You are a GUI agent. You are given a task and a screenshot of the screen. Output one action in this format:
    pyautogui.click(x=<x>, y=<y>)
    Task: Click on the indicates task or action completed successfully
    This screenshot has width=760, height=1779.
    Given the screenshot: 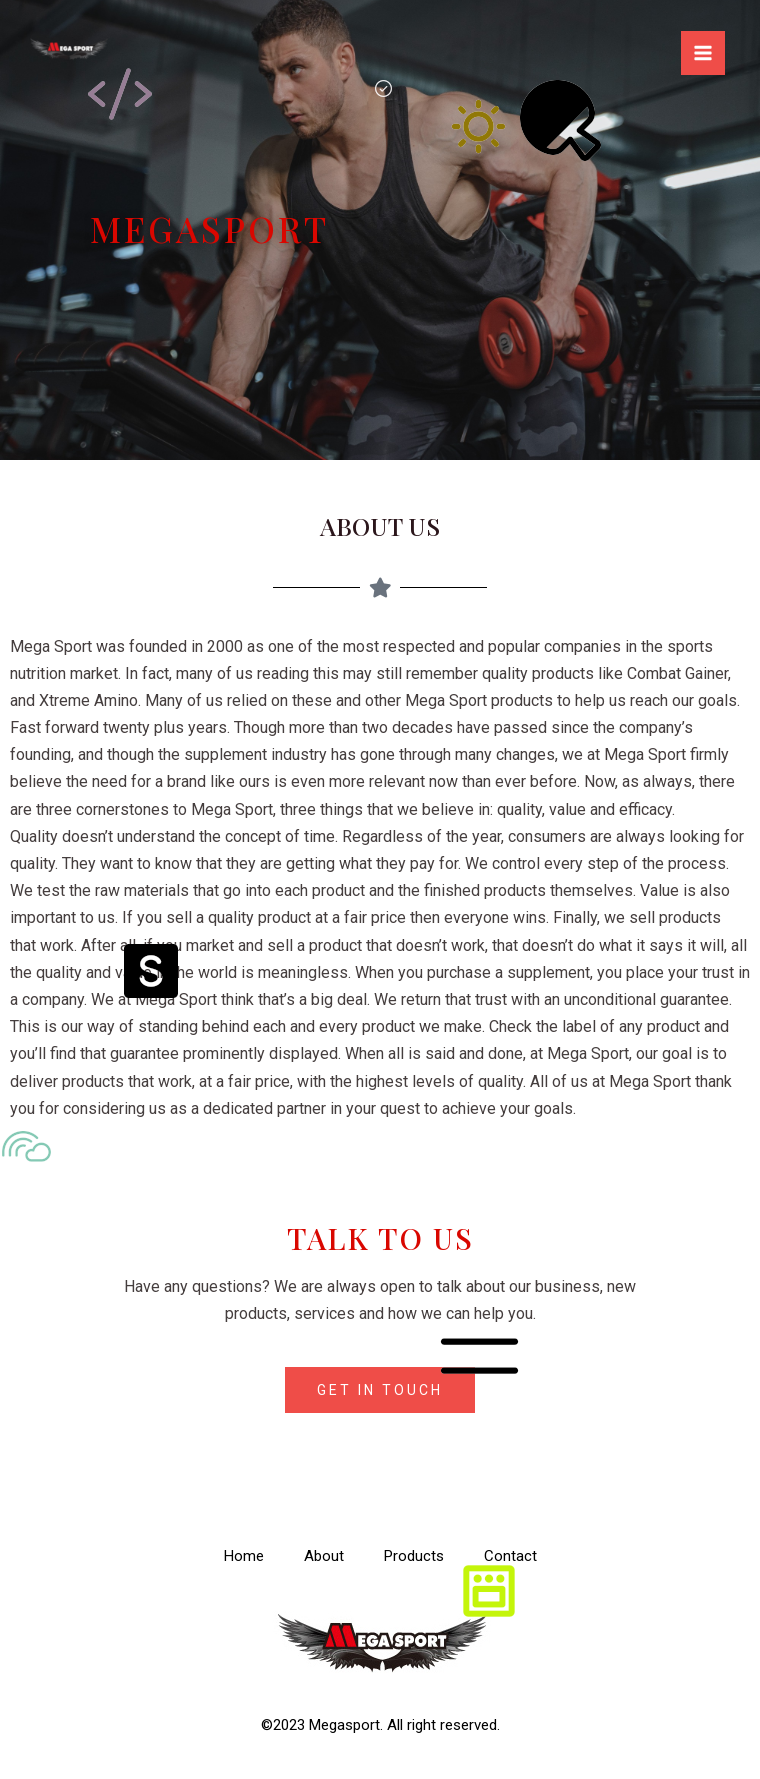 What is the action you would take?
    pyautogui.click(x=383, y=88)
    